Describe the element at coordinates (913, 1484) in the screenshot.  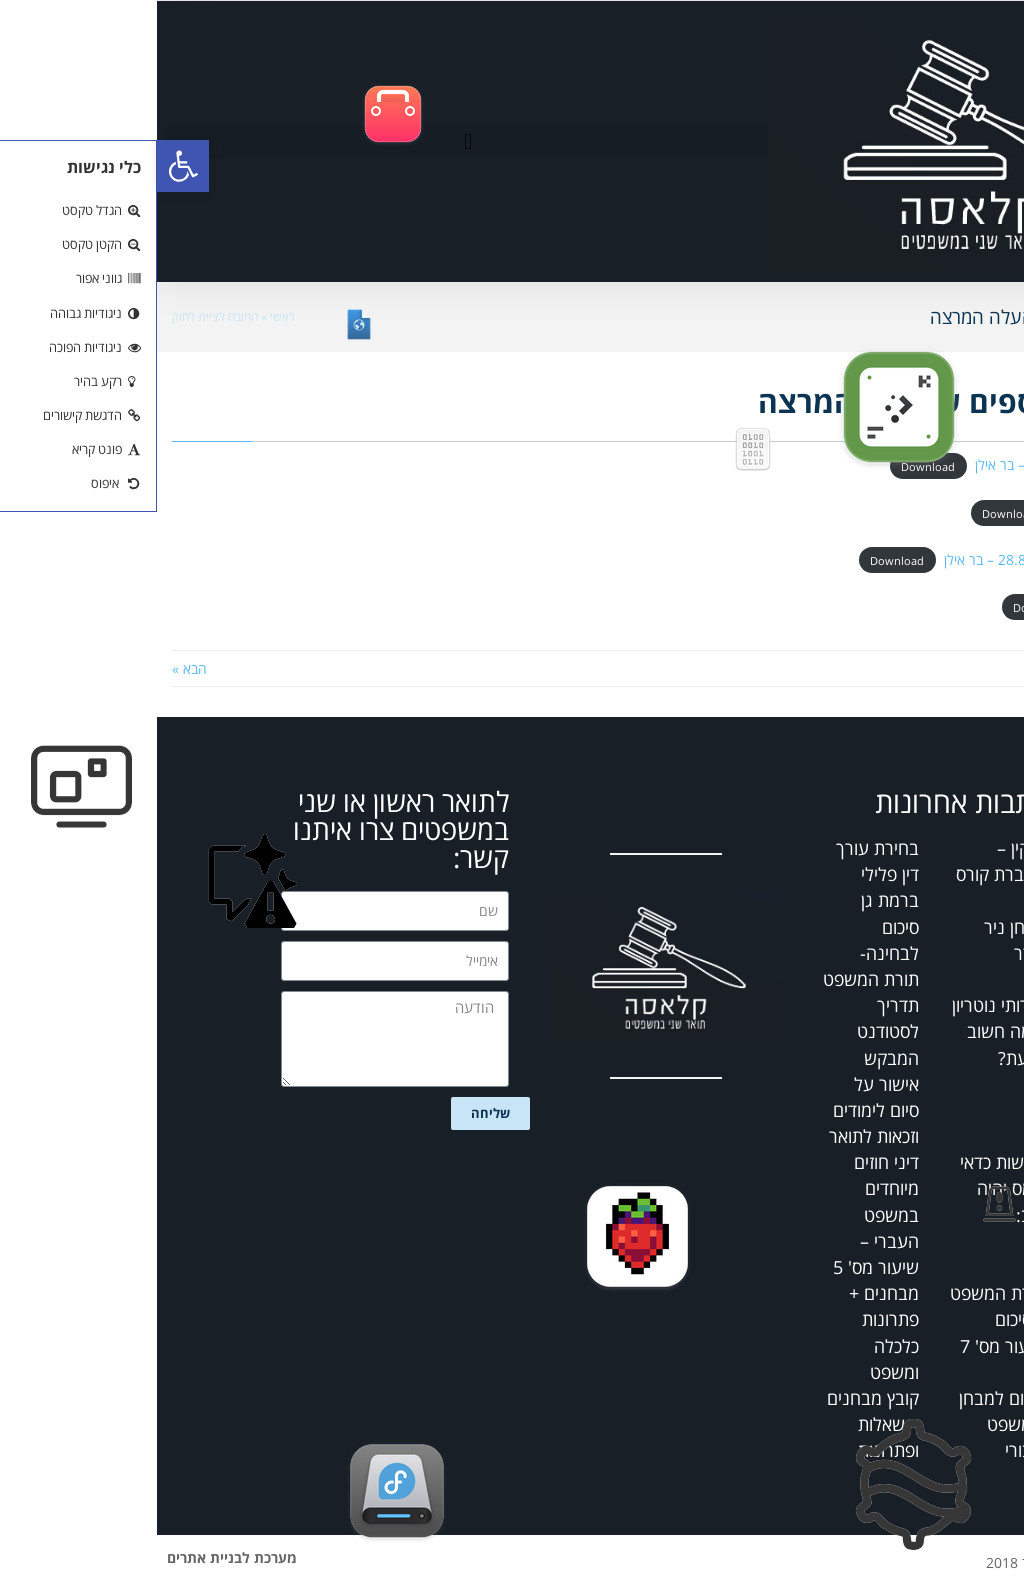
I see `launch minesweeper game` at that location.